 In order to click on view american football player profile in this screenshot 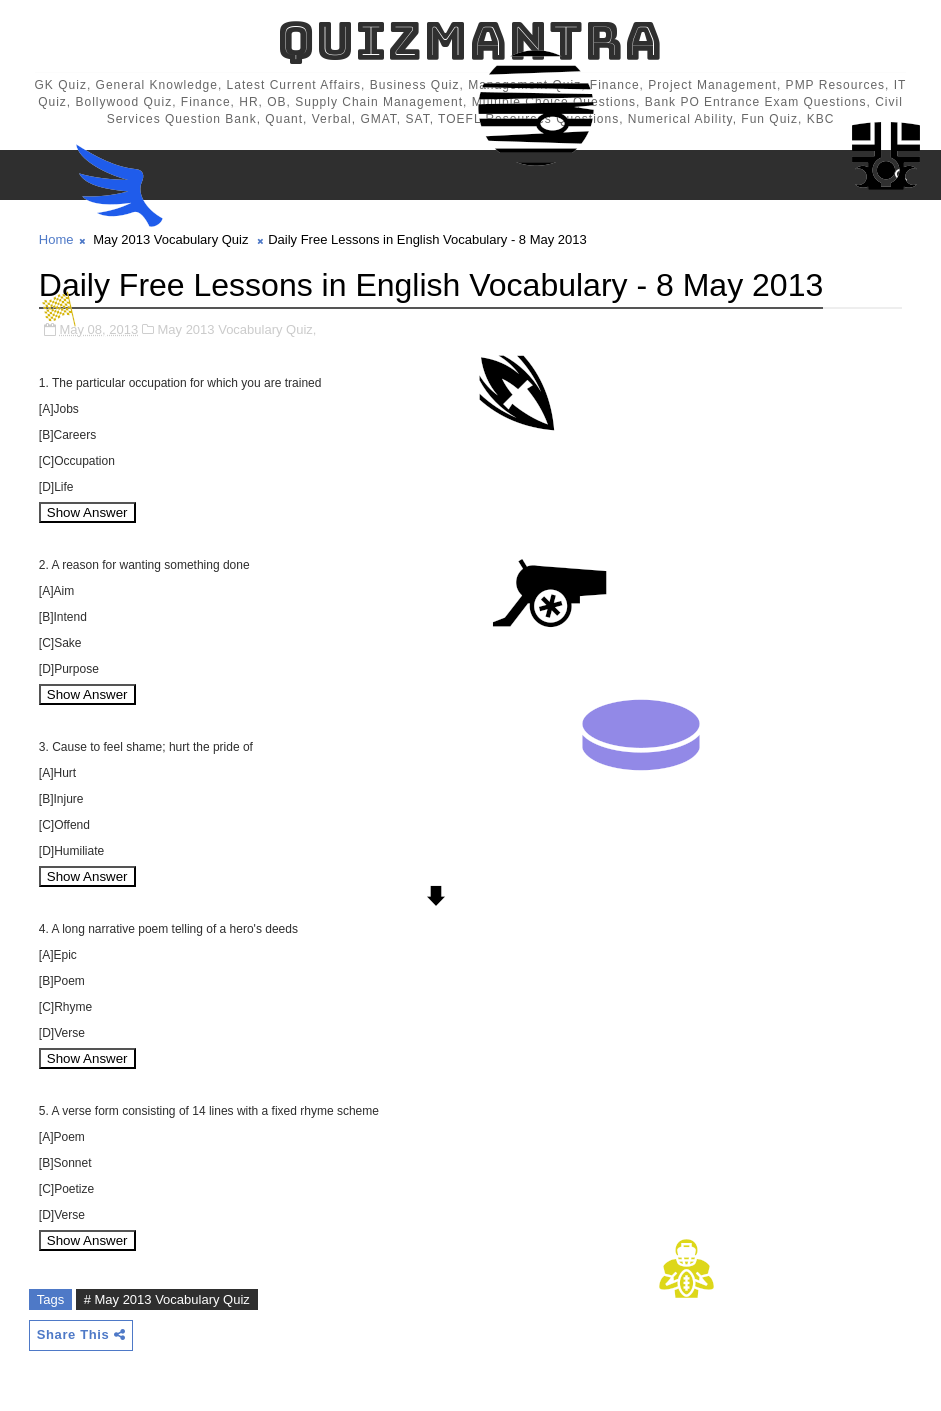, I will do `click(686, 1266)`.